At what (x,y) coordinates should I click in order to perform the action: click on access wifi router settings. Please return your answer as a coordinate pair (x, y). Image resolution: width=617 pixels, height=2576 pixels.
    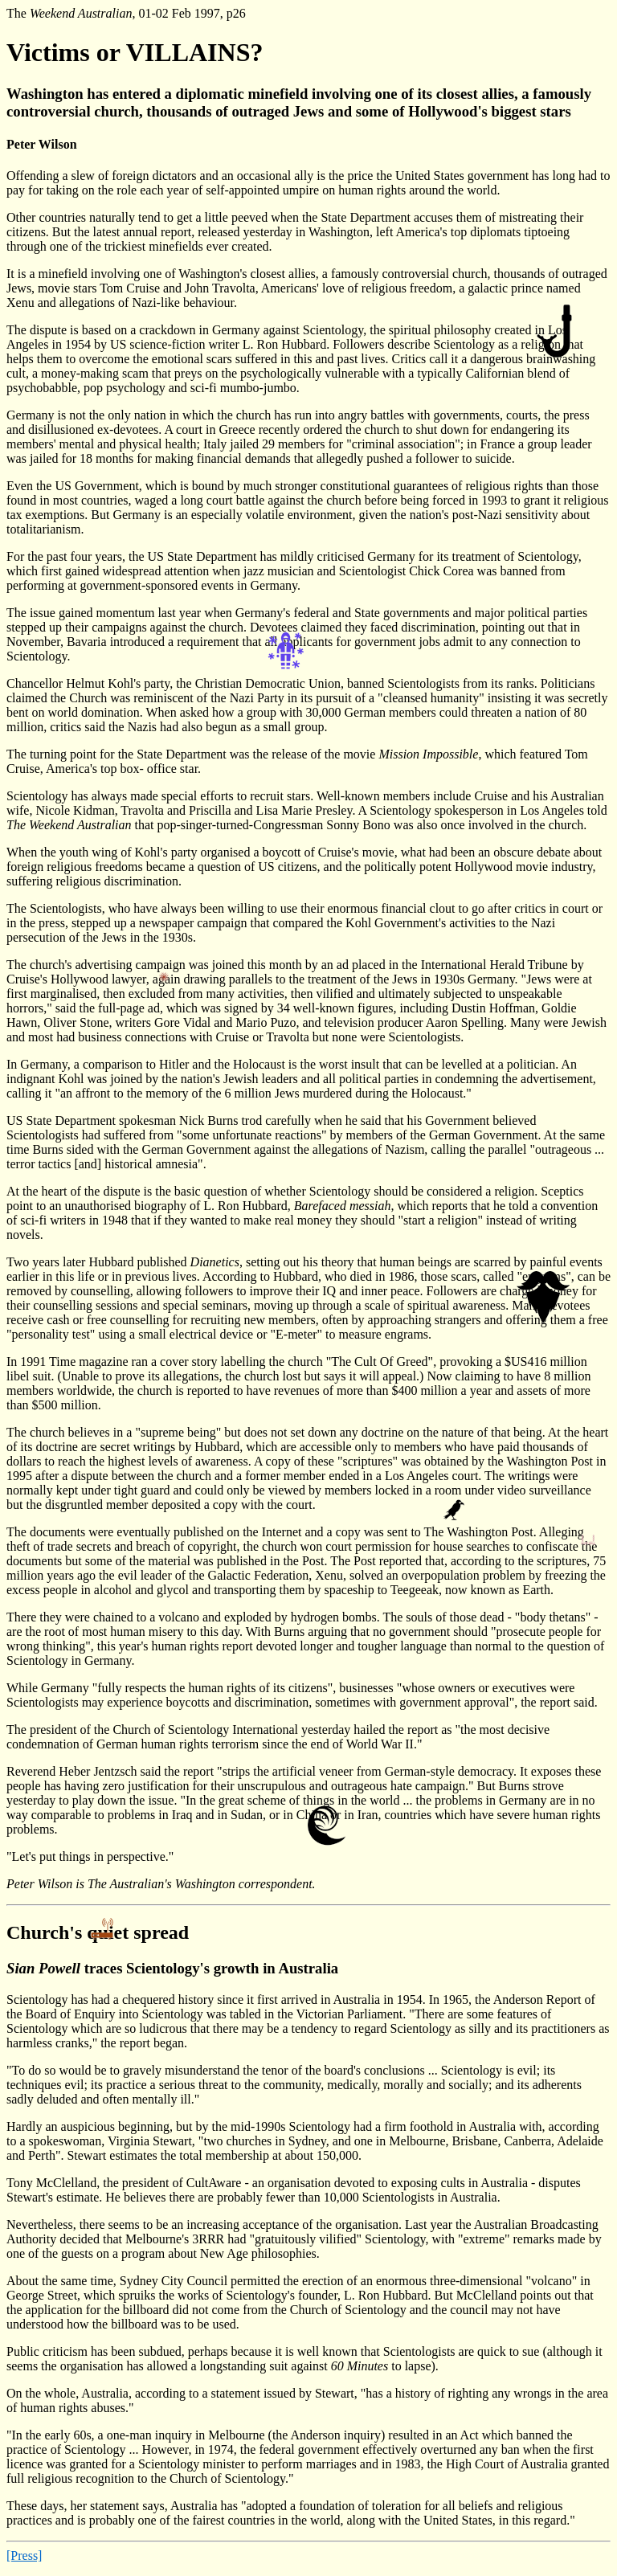
    Looking at the image, I should click on (102, 1928).